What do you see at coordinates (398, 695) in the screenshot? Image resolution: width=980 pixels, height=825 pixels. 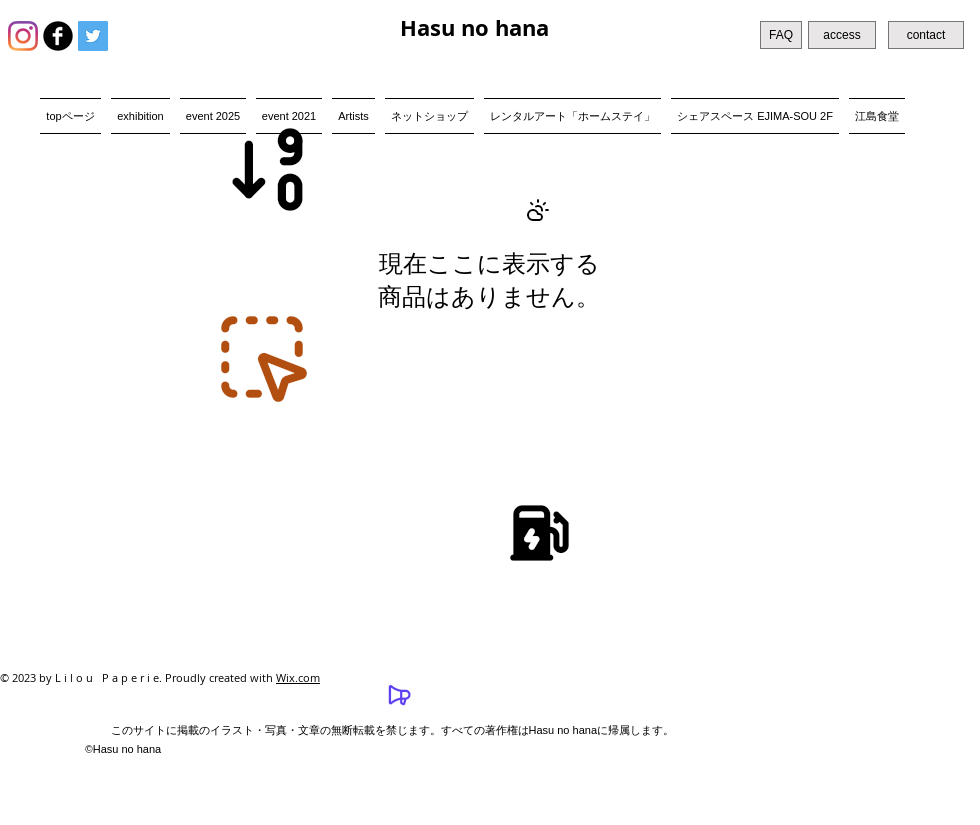 I see `make an announcement or broadcast` at bounding box center [398, 695].